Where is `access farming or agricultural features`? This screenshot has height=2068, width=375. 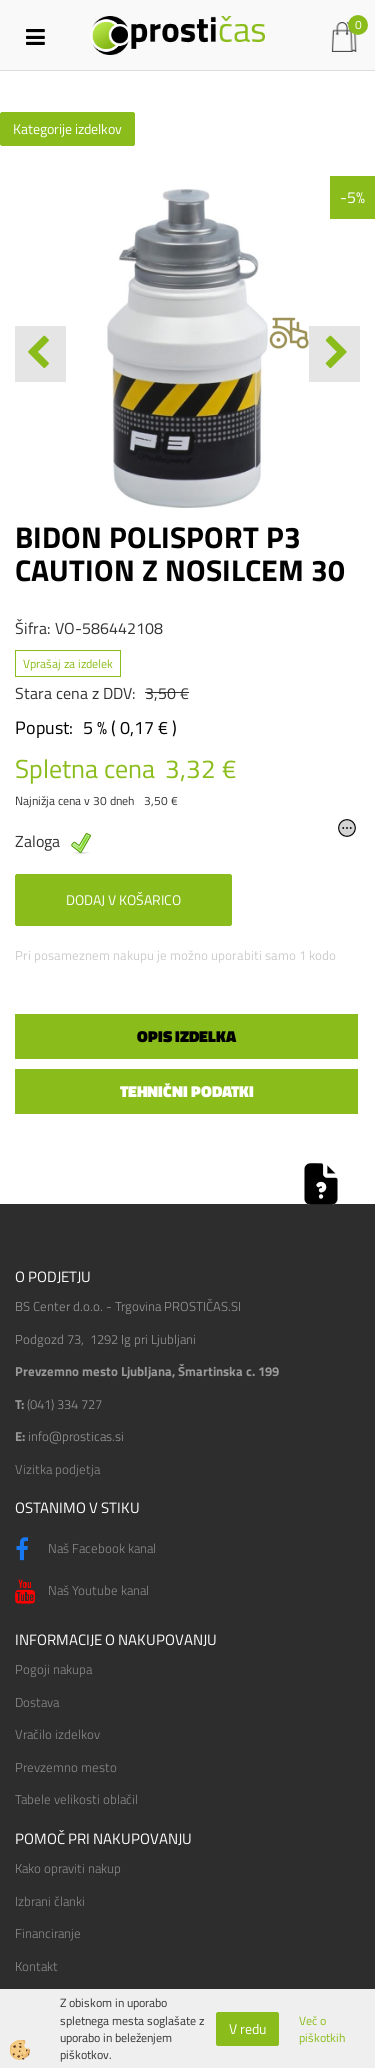
access farming or agricultural features is located at coordinates (288, 332).